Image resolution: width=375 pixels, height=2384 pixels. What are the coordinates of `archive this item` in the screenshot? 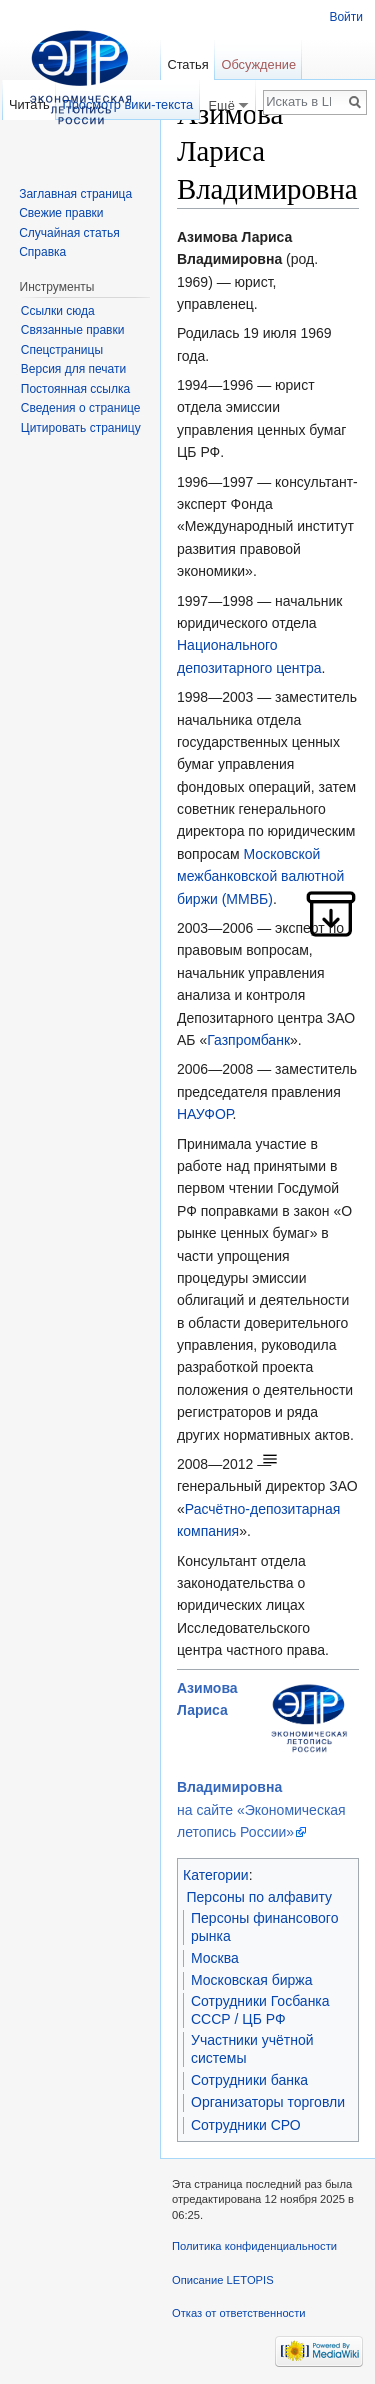 It's located at (331, 914).